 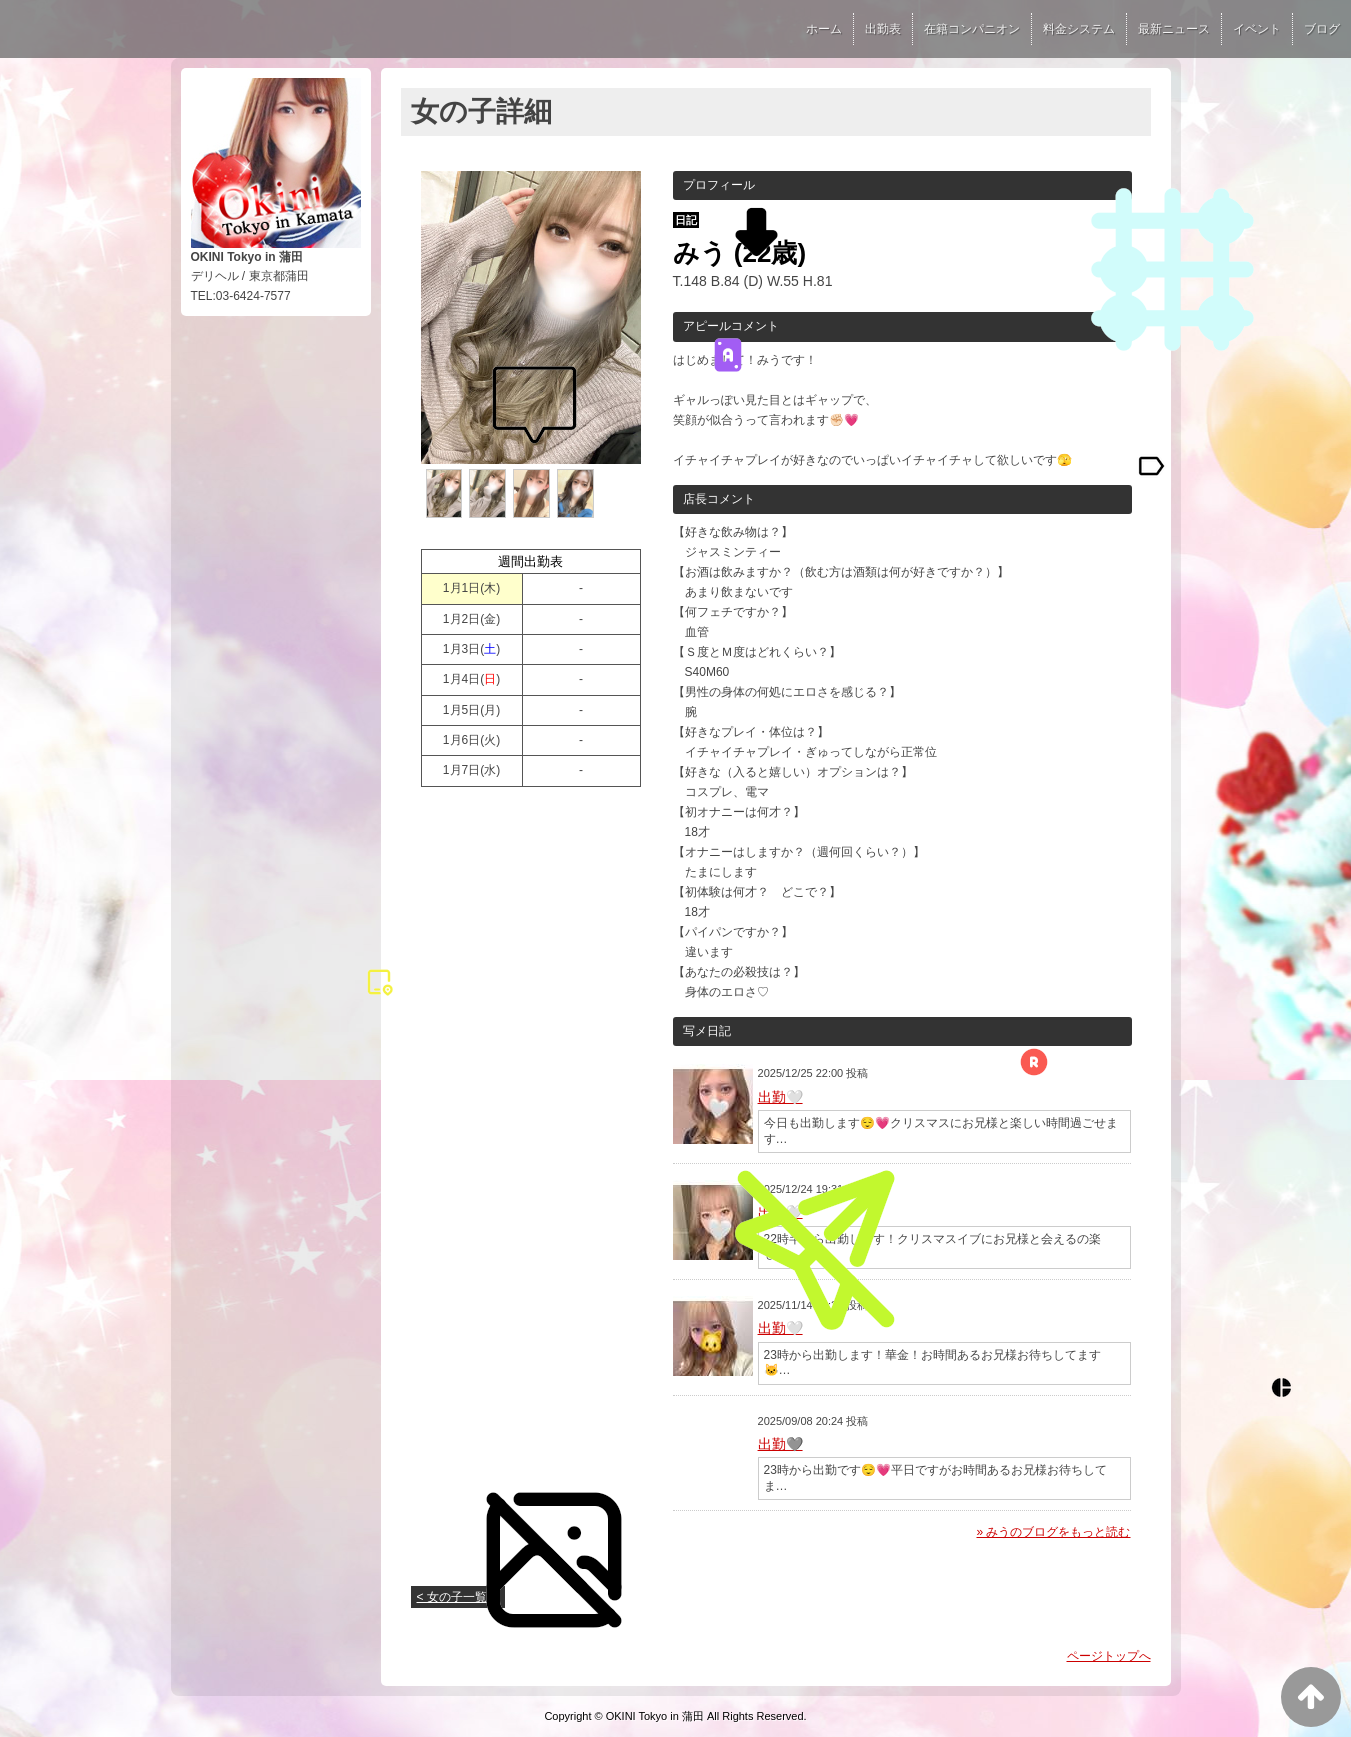 I want to click on indicates registered trademark status, so click(x=1034, y=1062).